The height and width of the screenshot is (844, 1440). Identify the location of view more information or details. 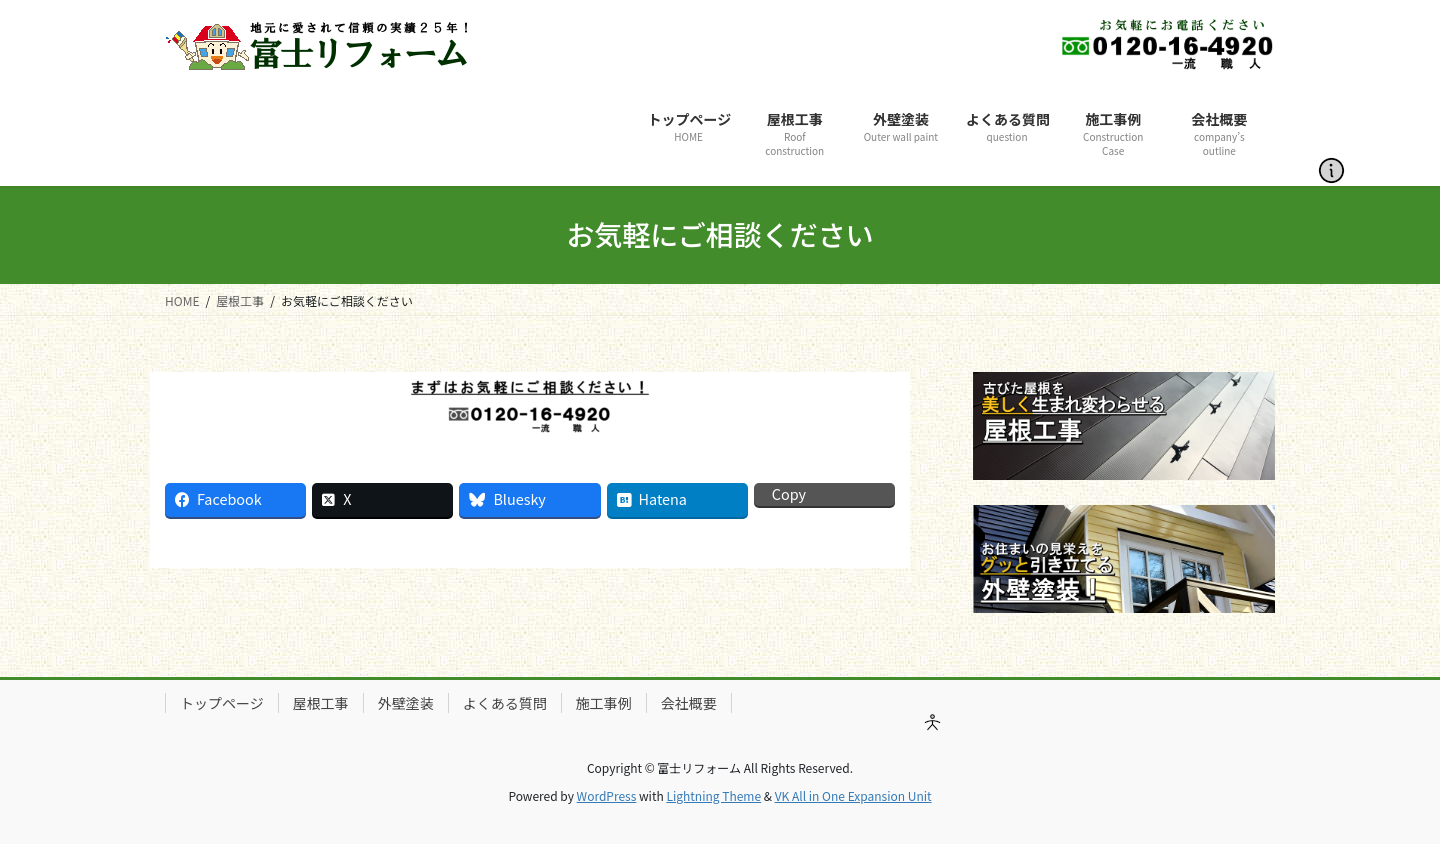
(1331, 170).